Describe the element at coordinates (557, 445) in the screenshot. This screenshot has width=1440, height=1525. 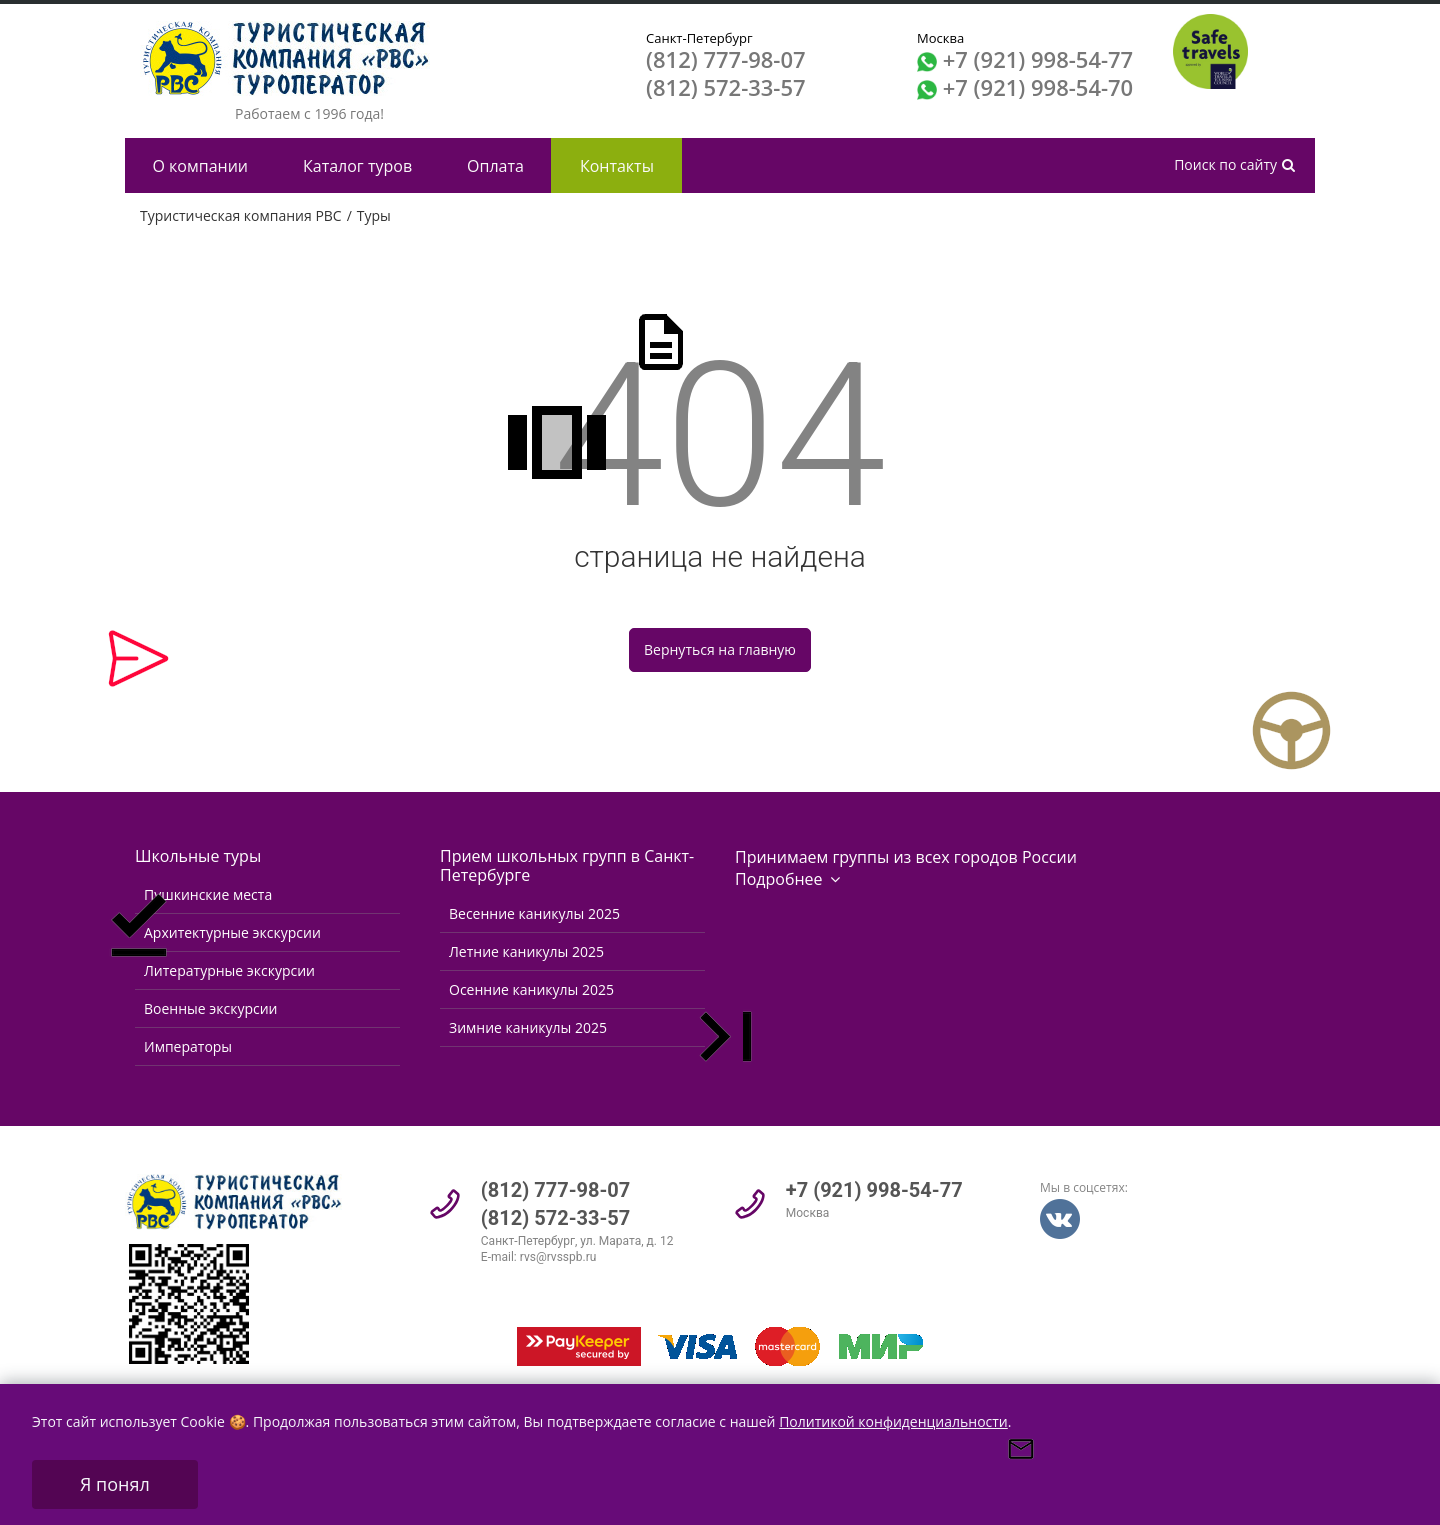
I see `view content in carousel or slideshow mode` at that location.